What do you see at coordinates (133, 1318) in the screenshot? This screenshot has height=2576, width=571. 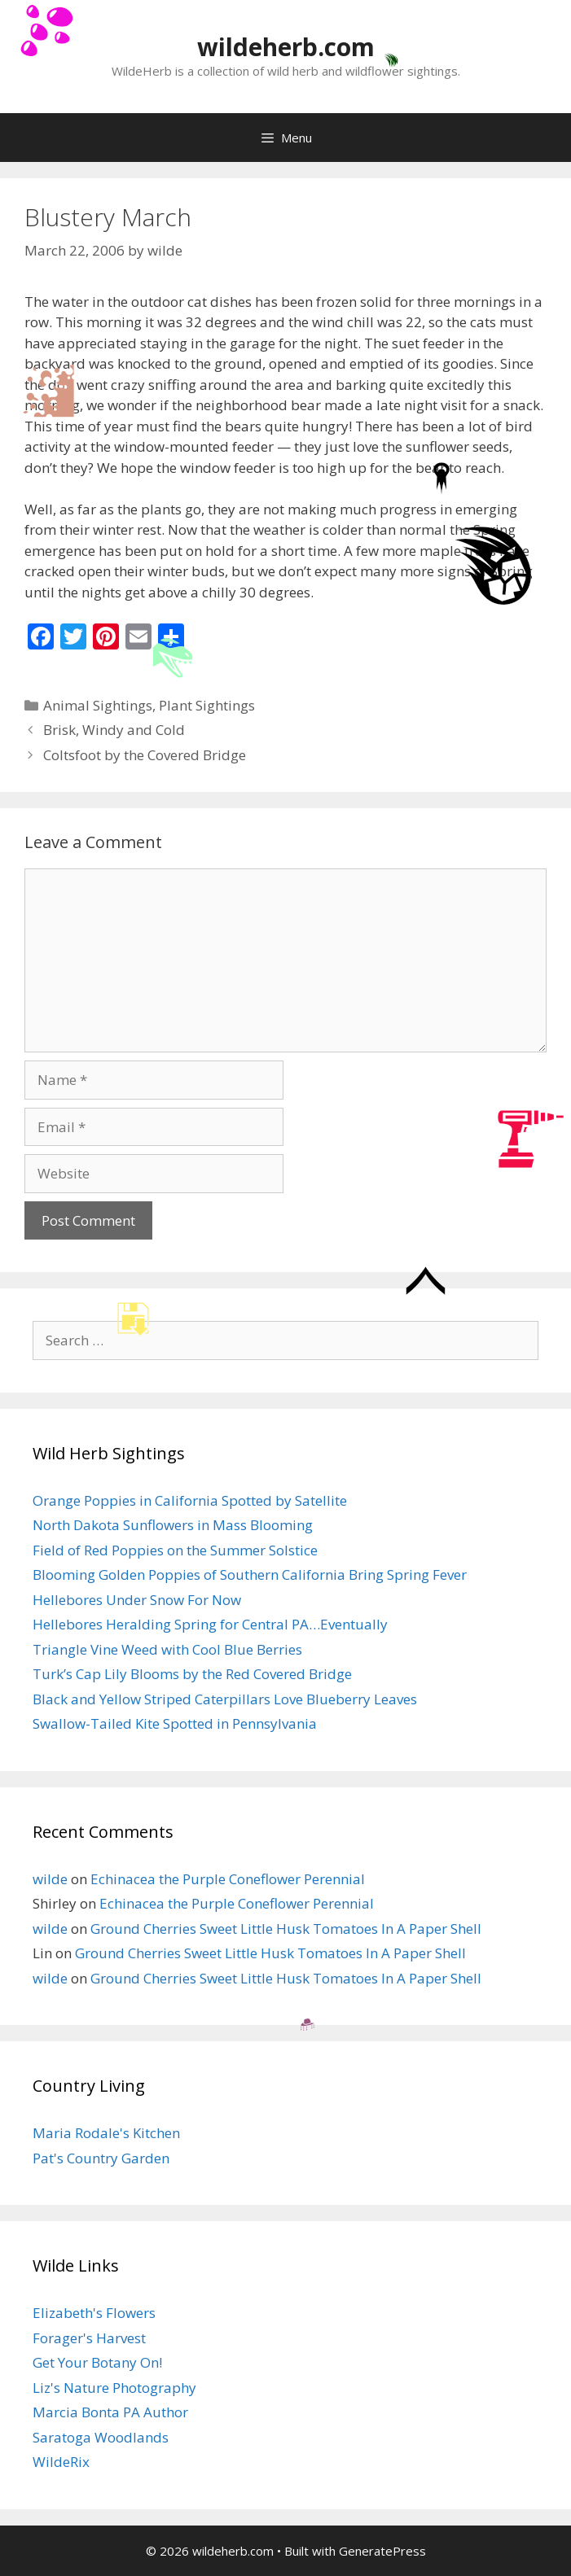 I see `load a saved game or file` at bounding box center [133, 1318].